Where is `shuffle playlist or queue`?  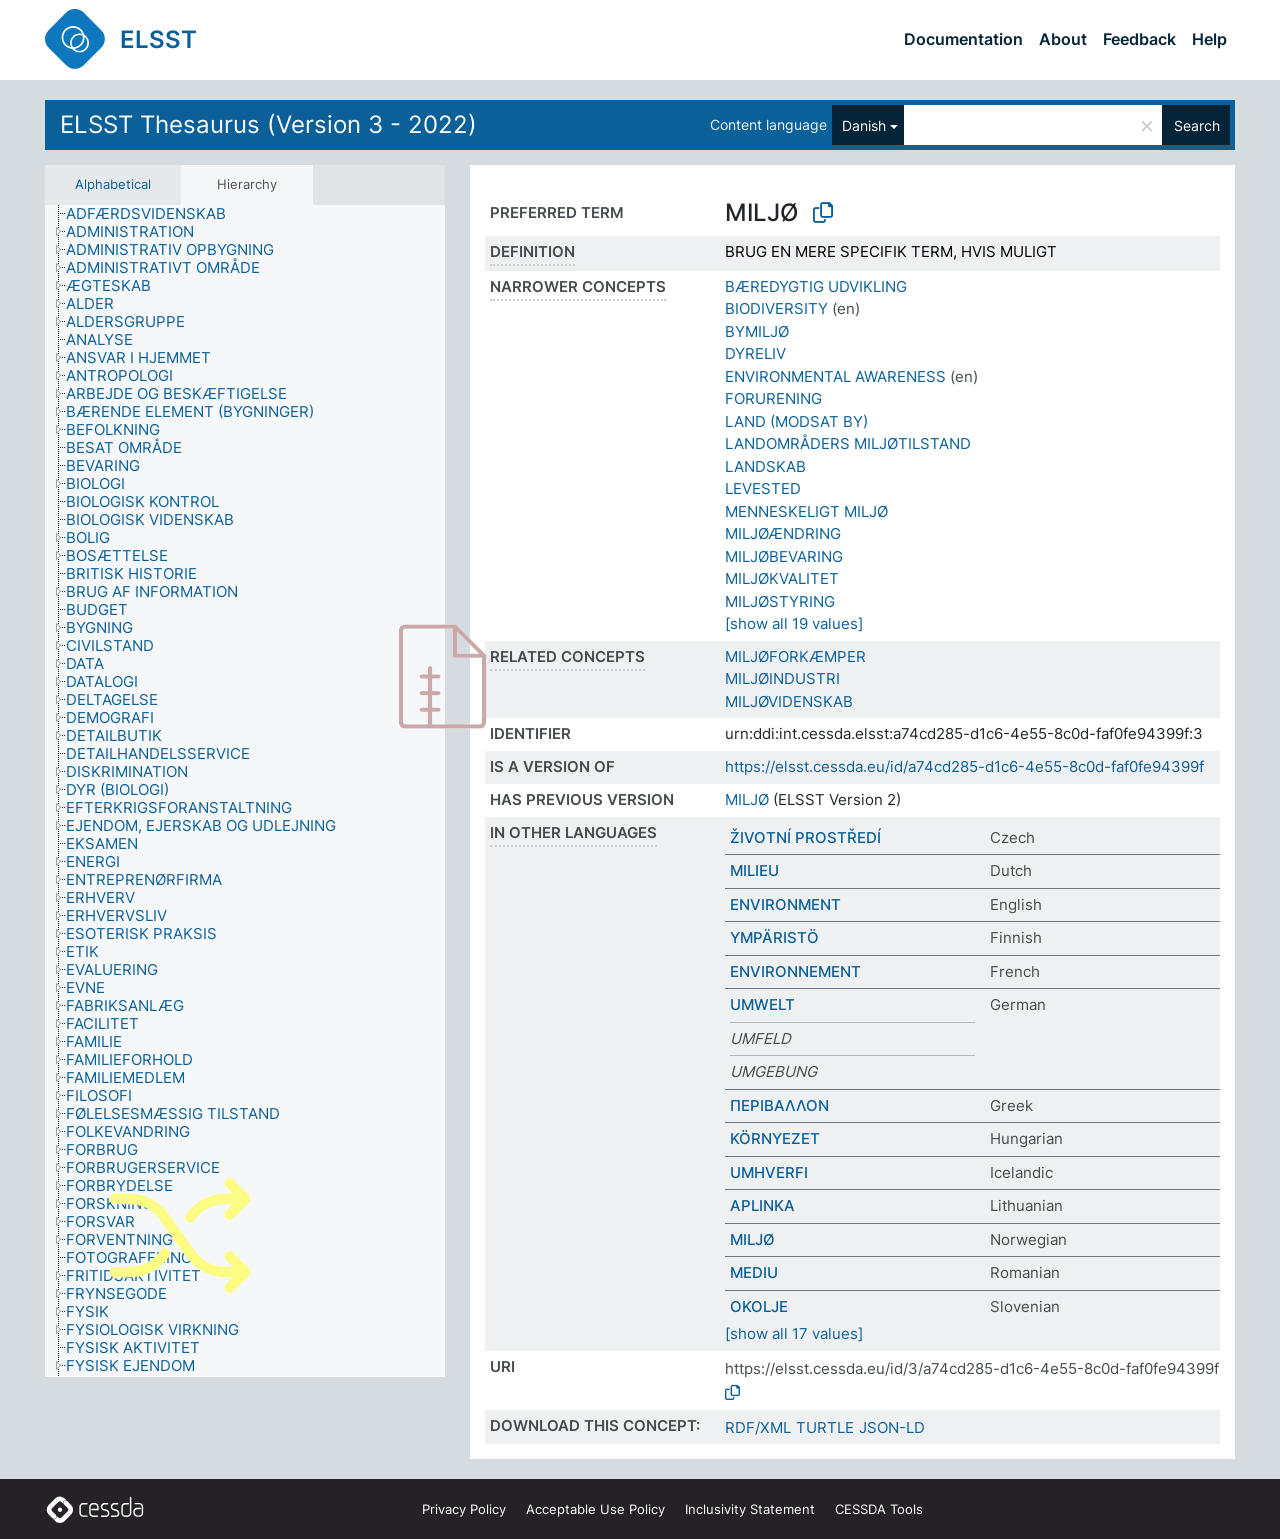 shuffle playlist or queue is located at coordinates (177, 1235).